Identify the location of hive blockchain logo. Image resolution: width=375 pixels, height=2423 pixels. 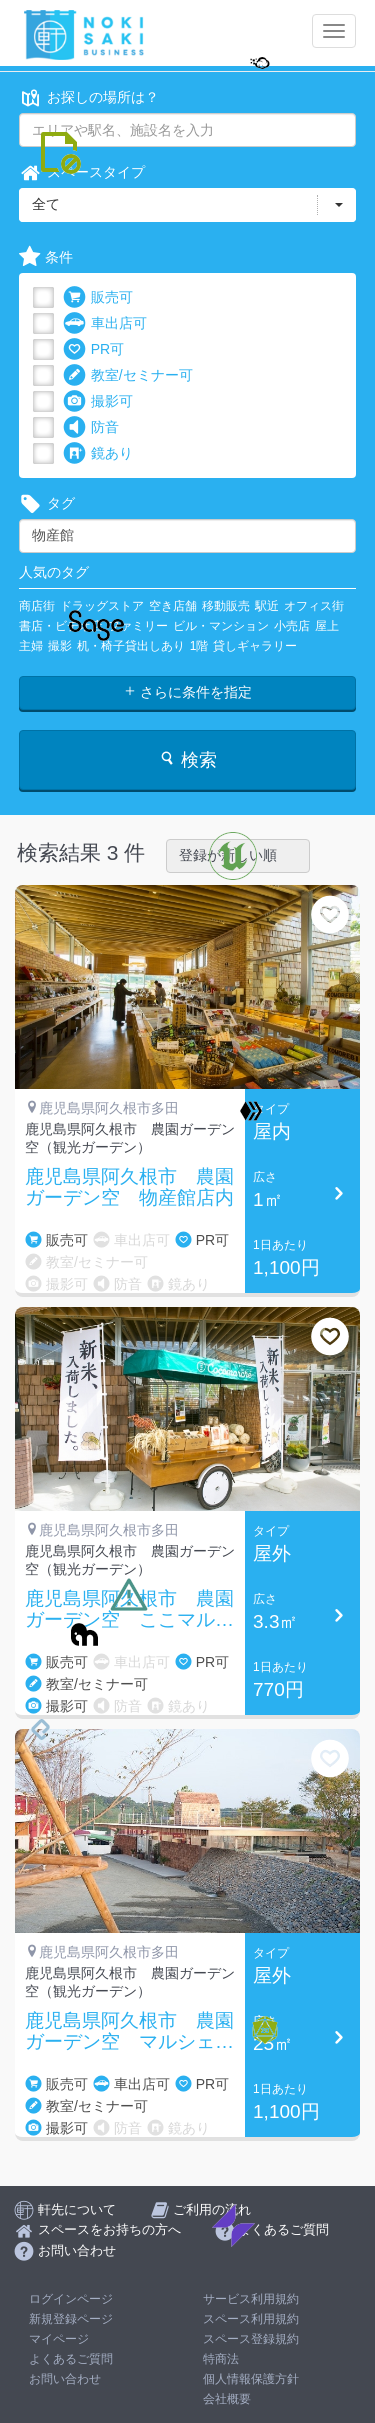
(251, 1111).